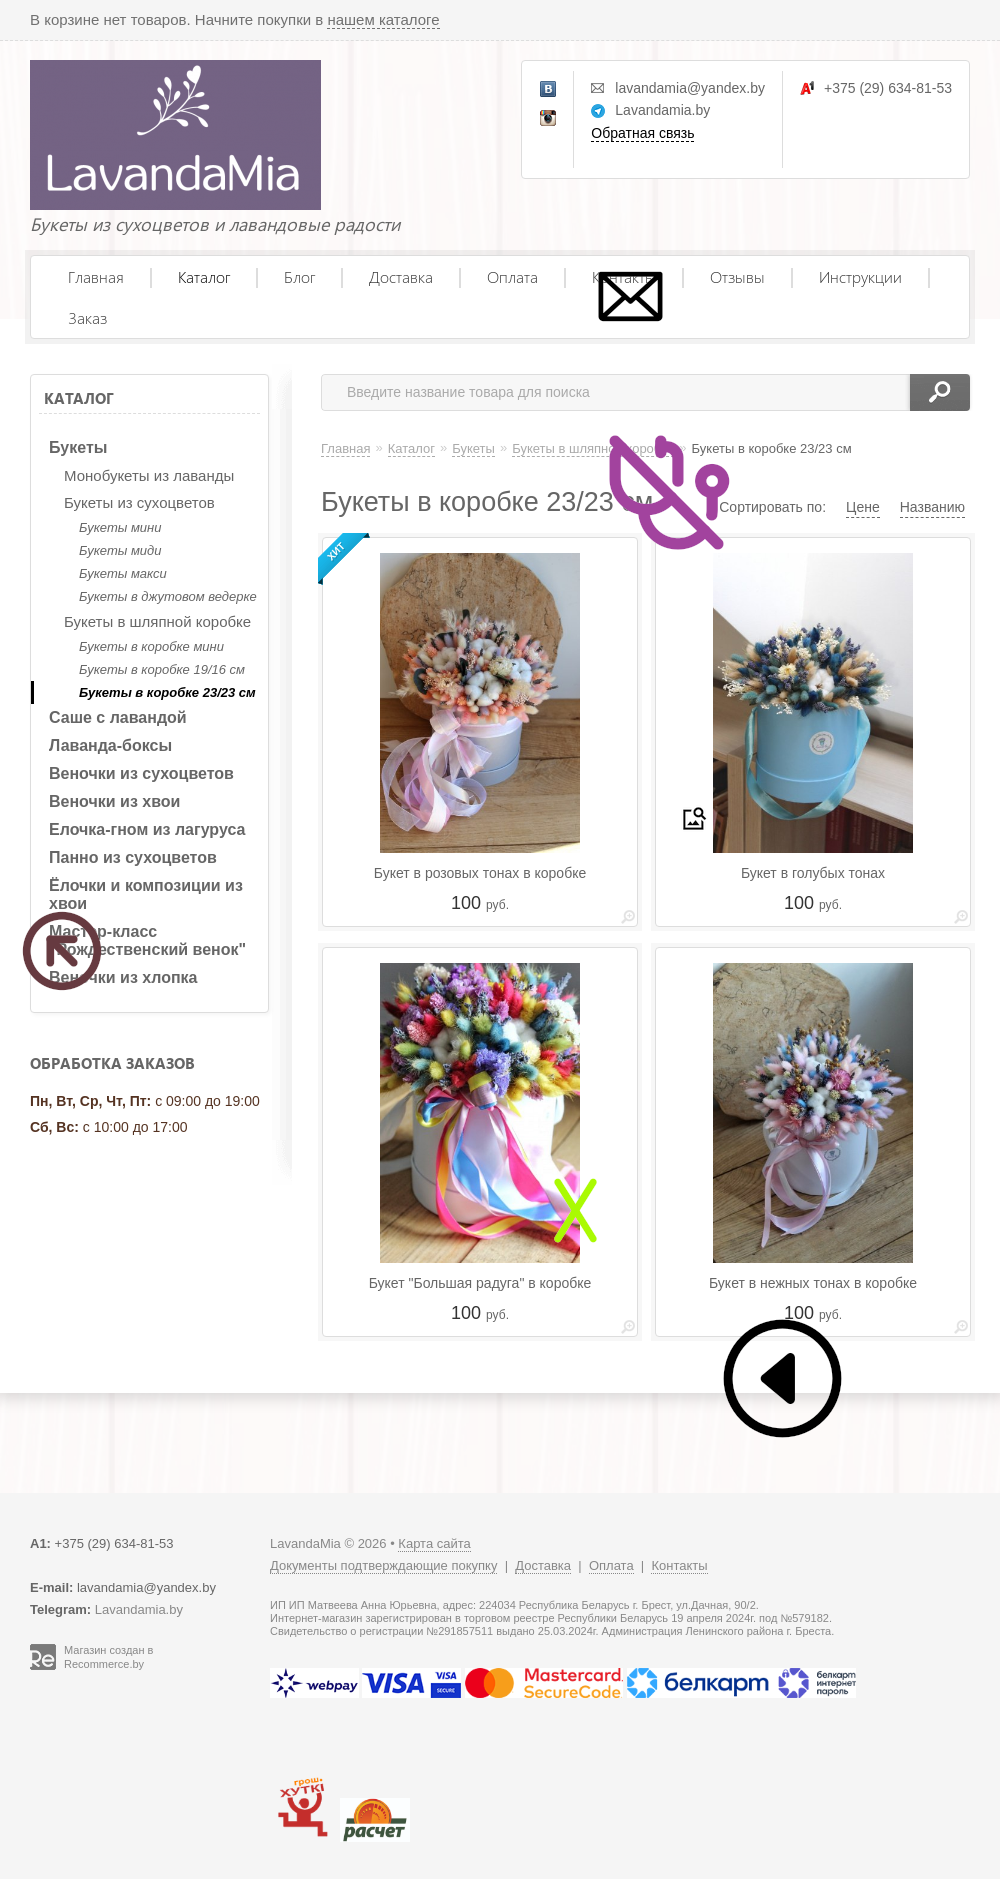 This screenshot has height=1879, width=1000. I want to click on medical services unavailable, so click(666, 492).